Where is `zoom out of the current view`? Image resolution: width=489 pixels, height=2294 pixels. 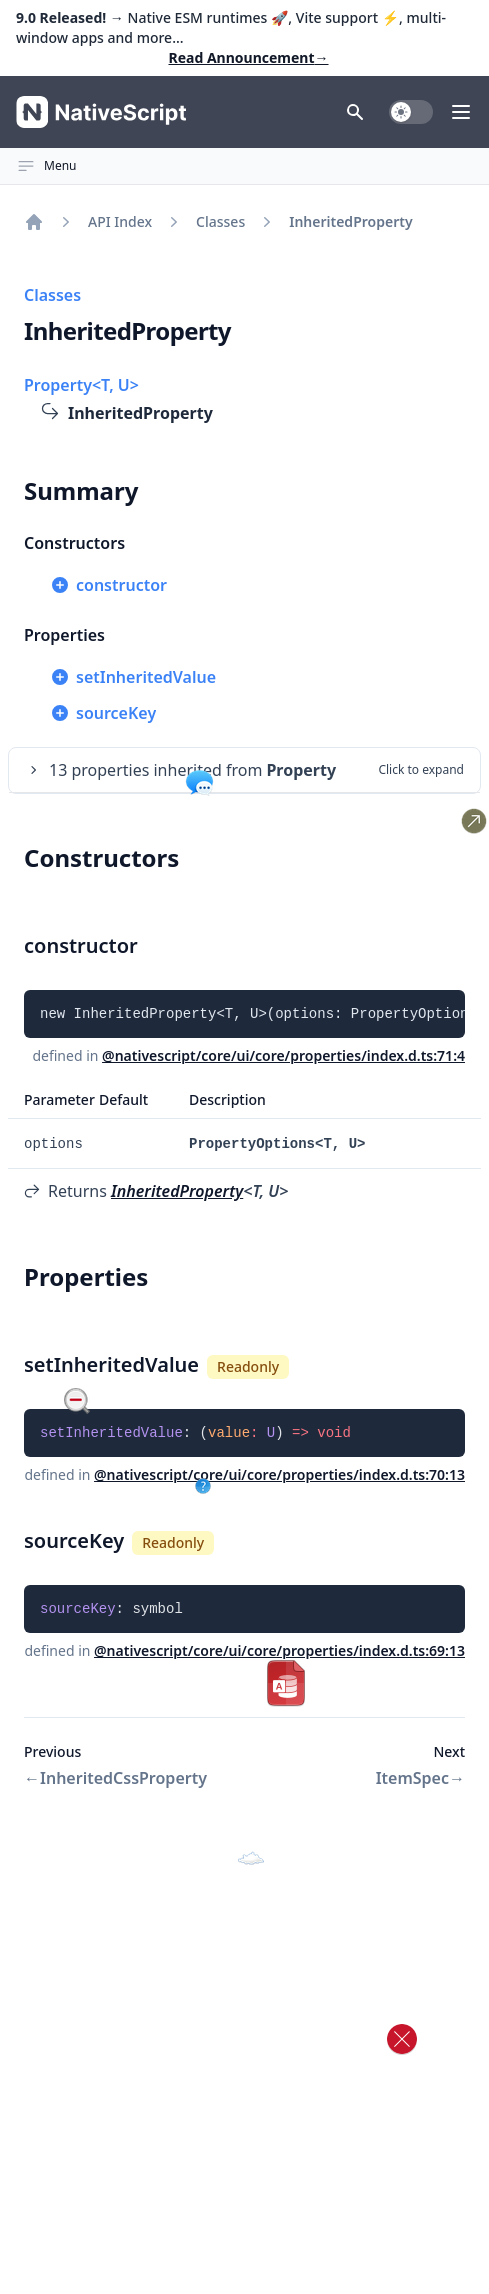 zoom out of the current view is located at coordinates (77, 1401).